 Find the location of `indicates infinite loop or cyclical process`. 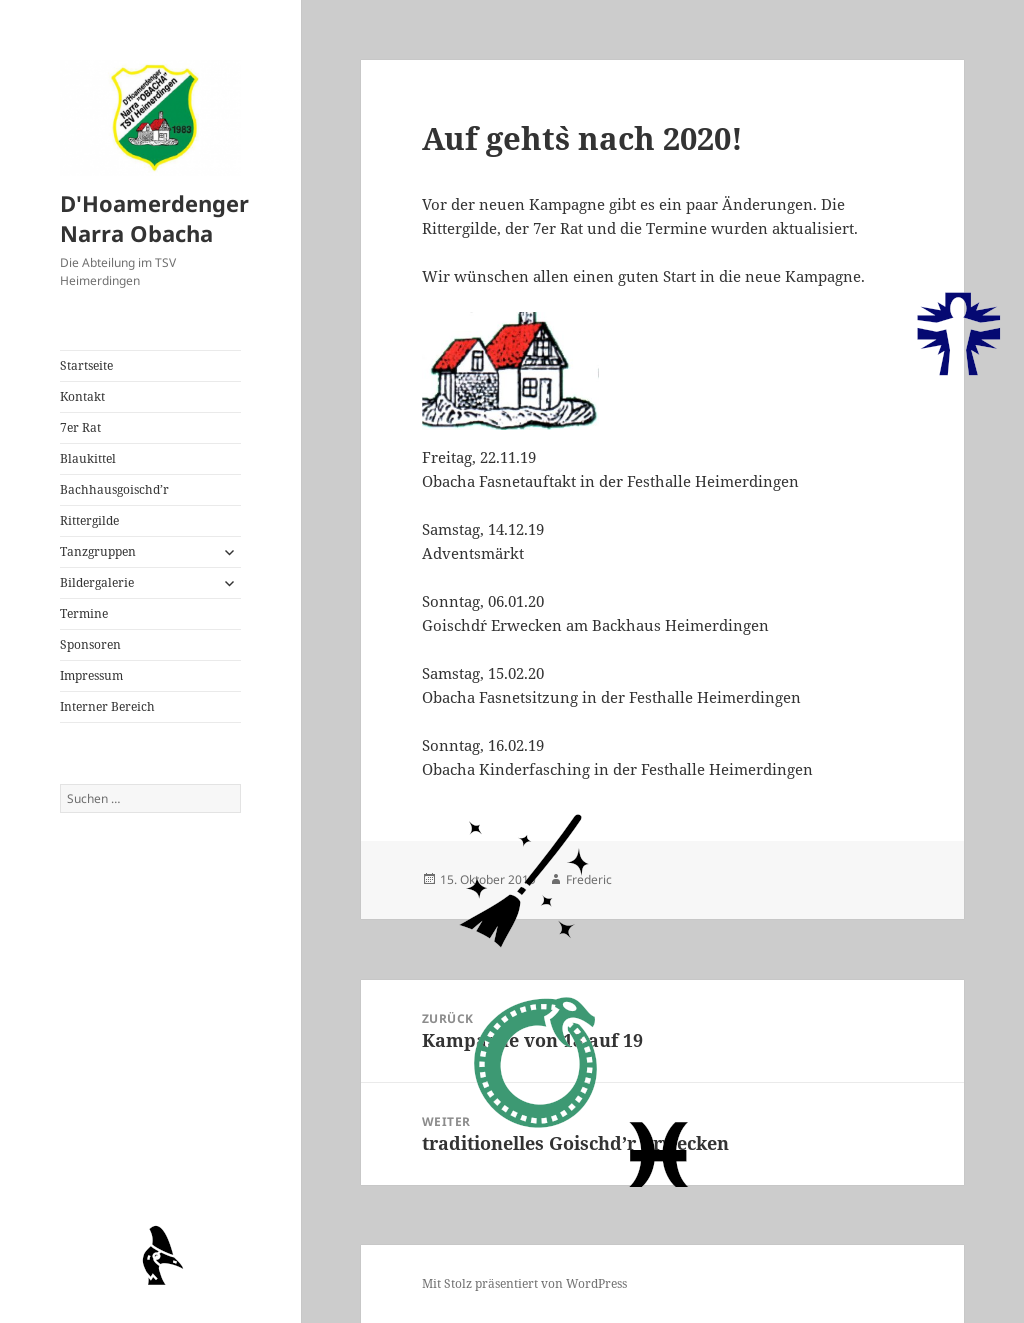

indicates infinite loop or cyclical process is located at coordinates (535, 1062).